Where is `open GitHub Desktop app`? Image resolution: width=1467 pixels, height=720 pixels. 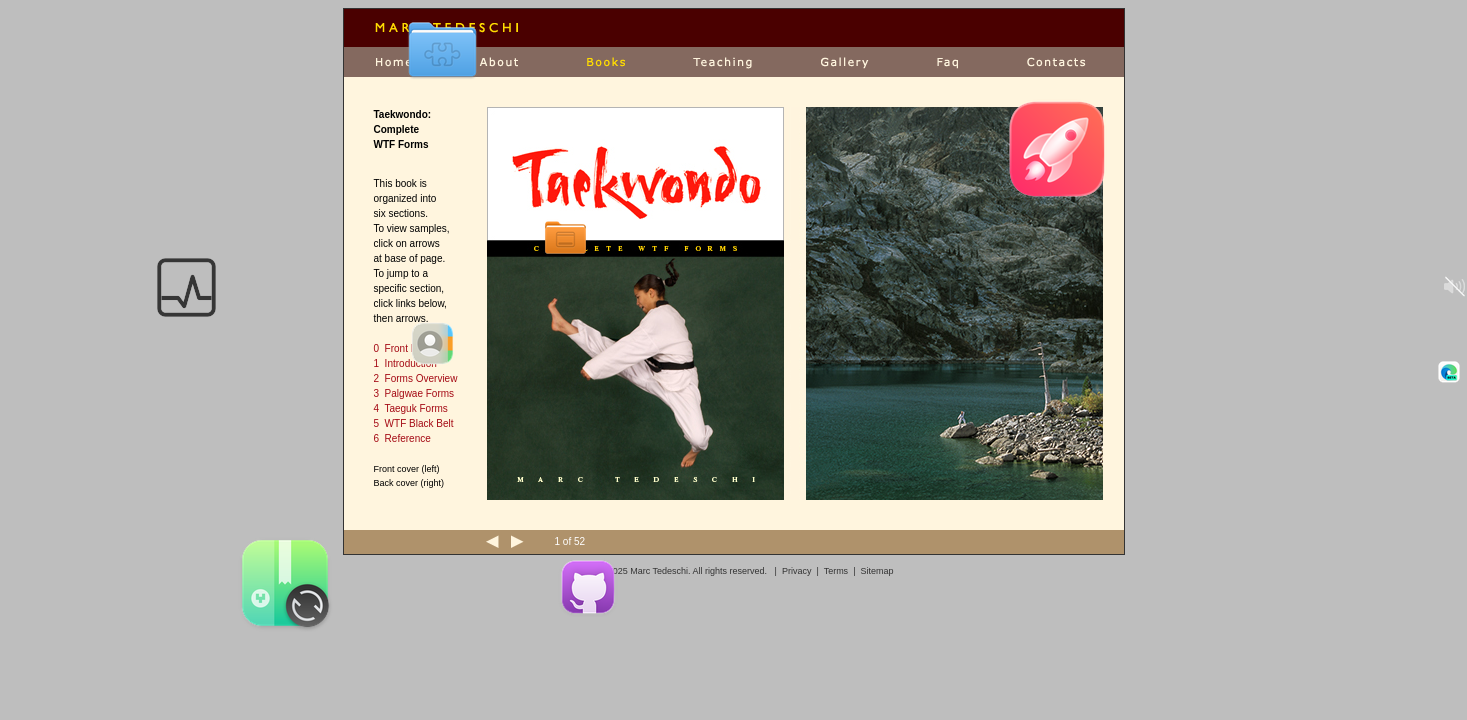 open GitHub Desktop app is located at coordinates (588, 587).